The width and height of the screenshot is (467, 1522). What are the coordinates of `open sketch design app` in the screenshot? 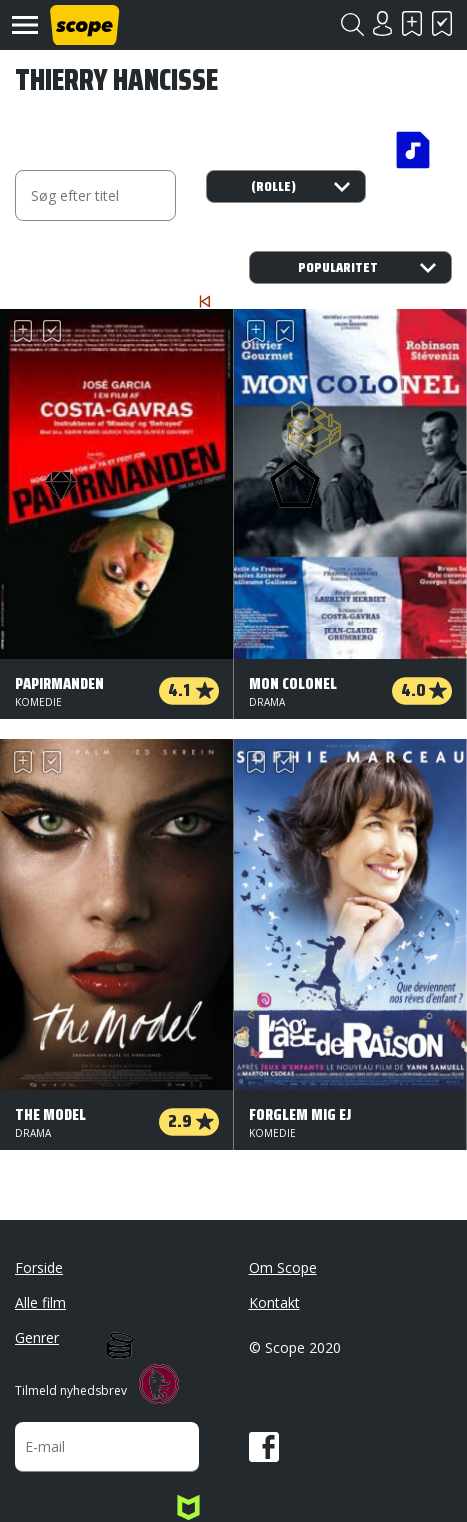 It's located at (61, 486).